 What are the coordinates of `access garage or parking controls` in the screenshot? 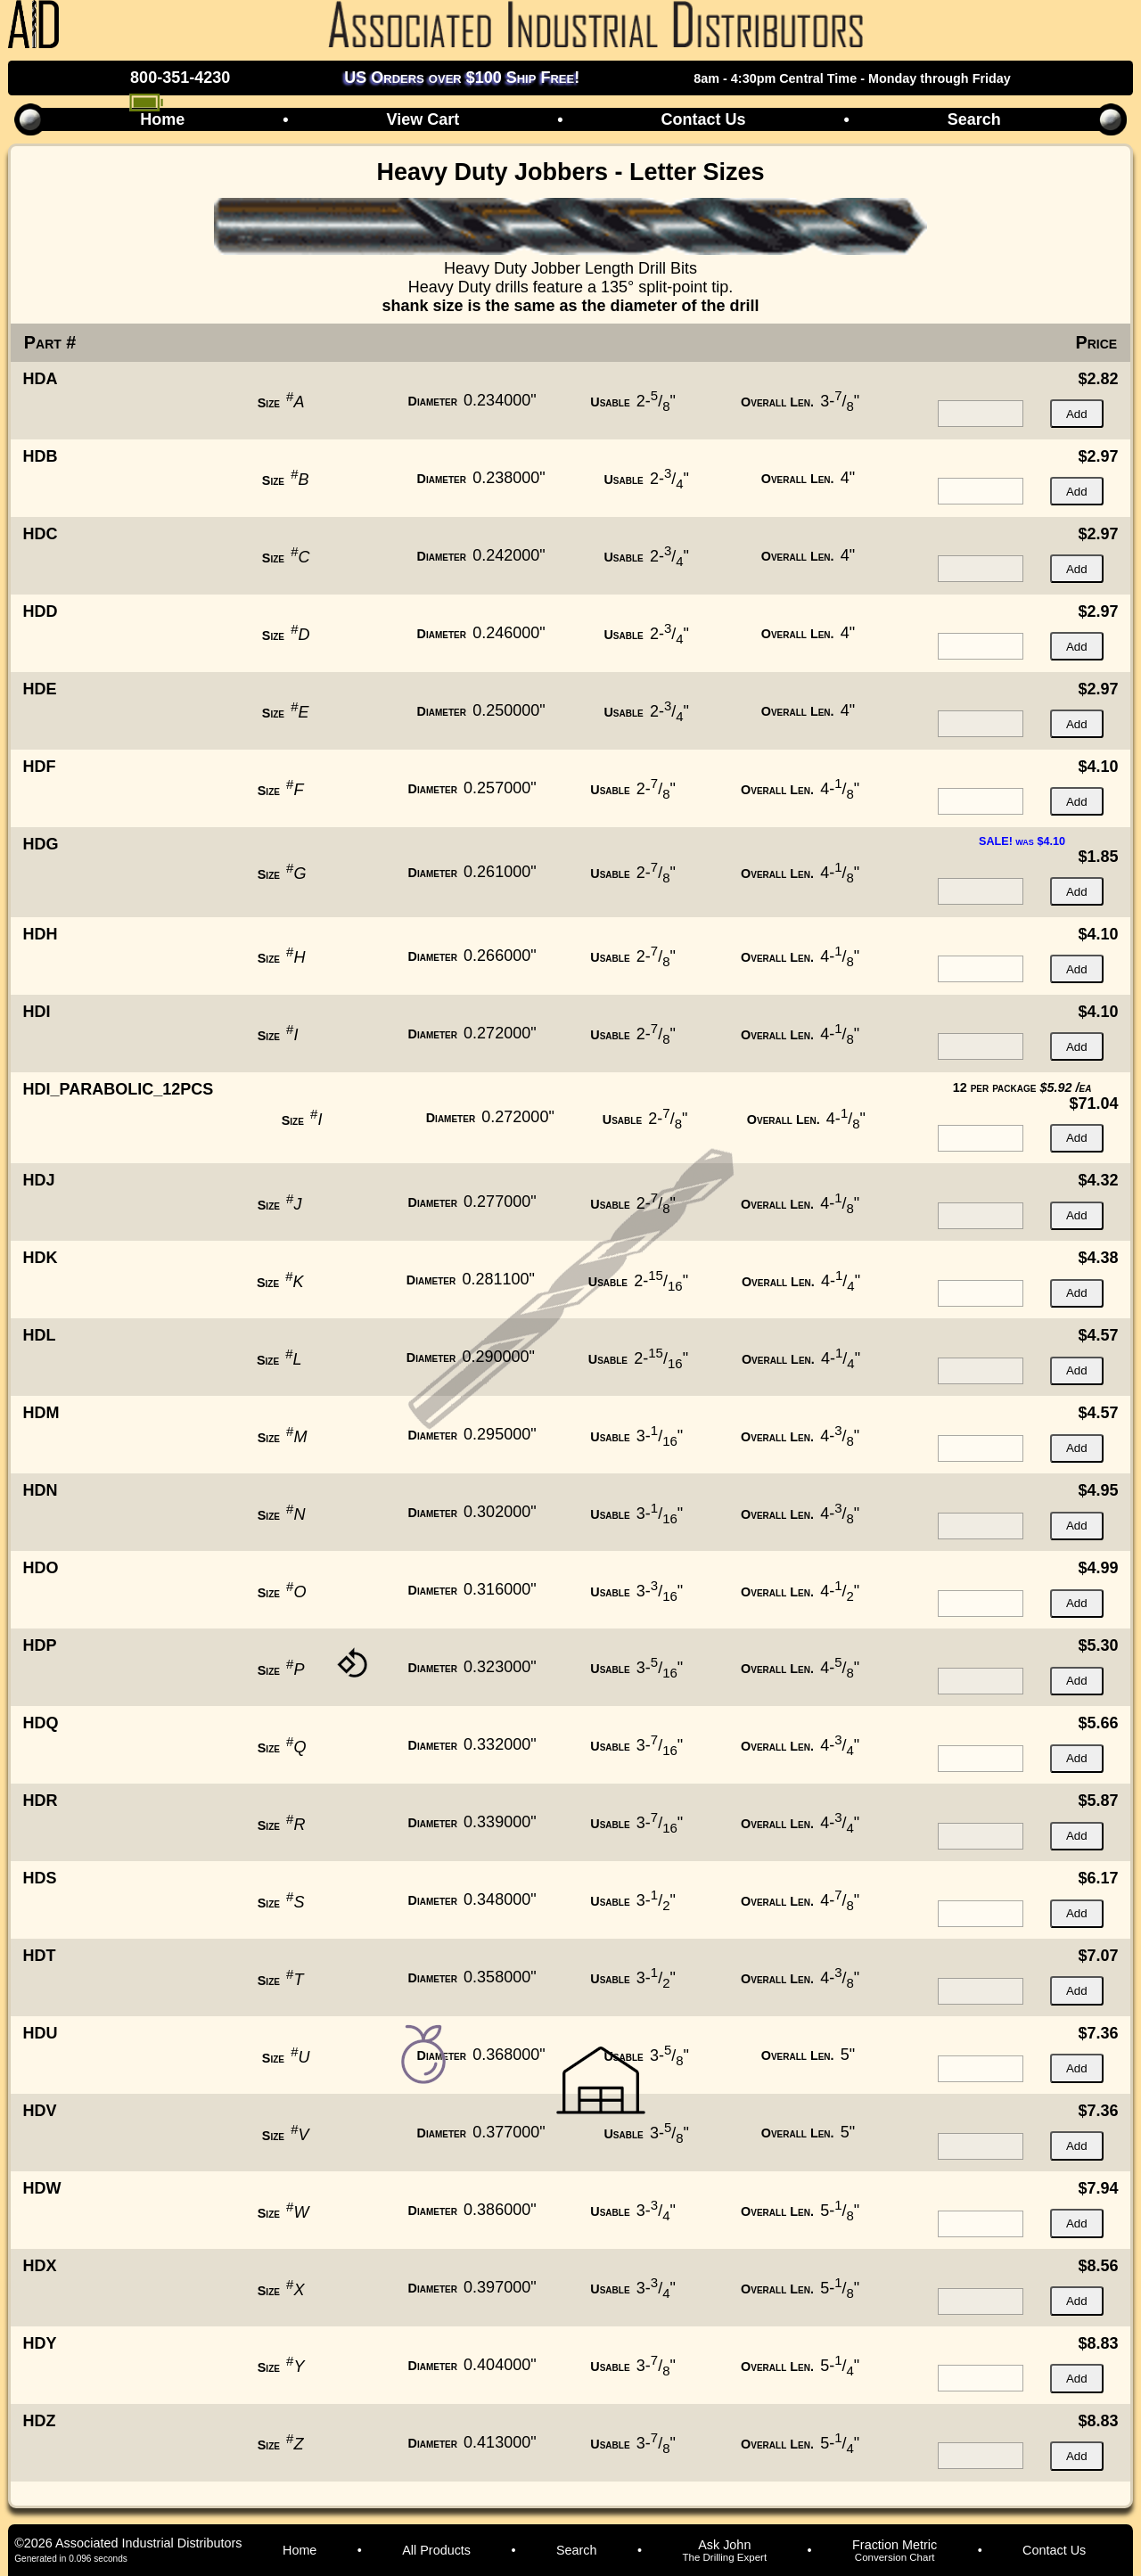 It's located at (601, 2085).